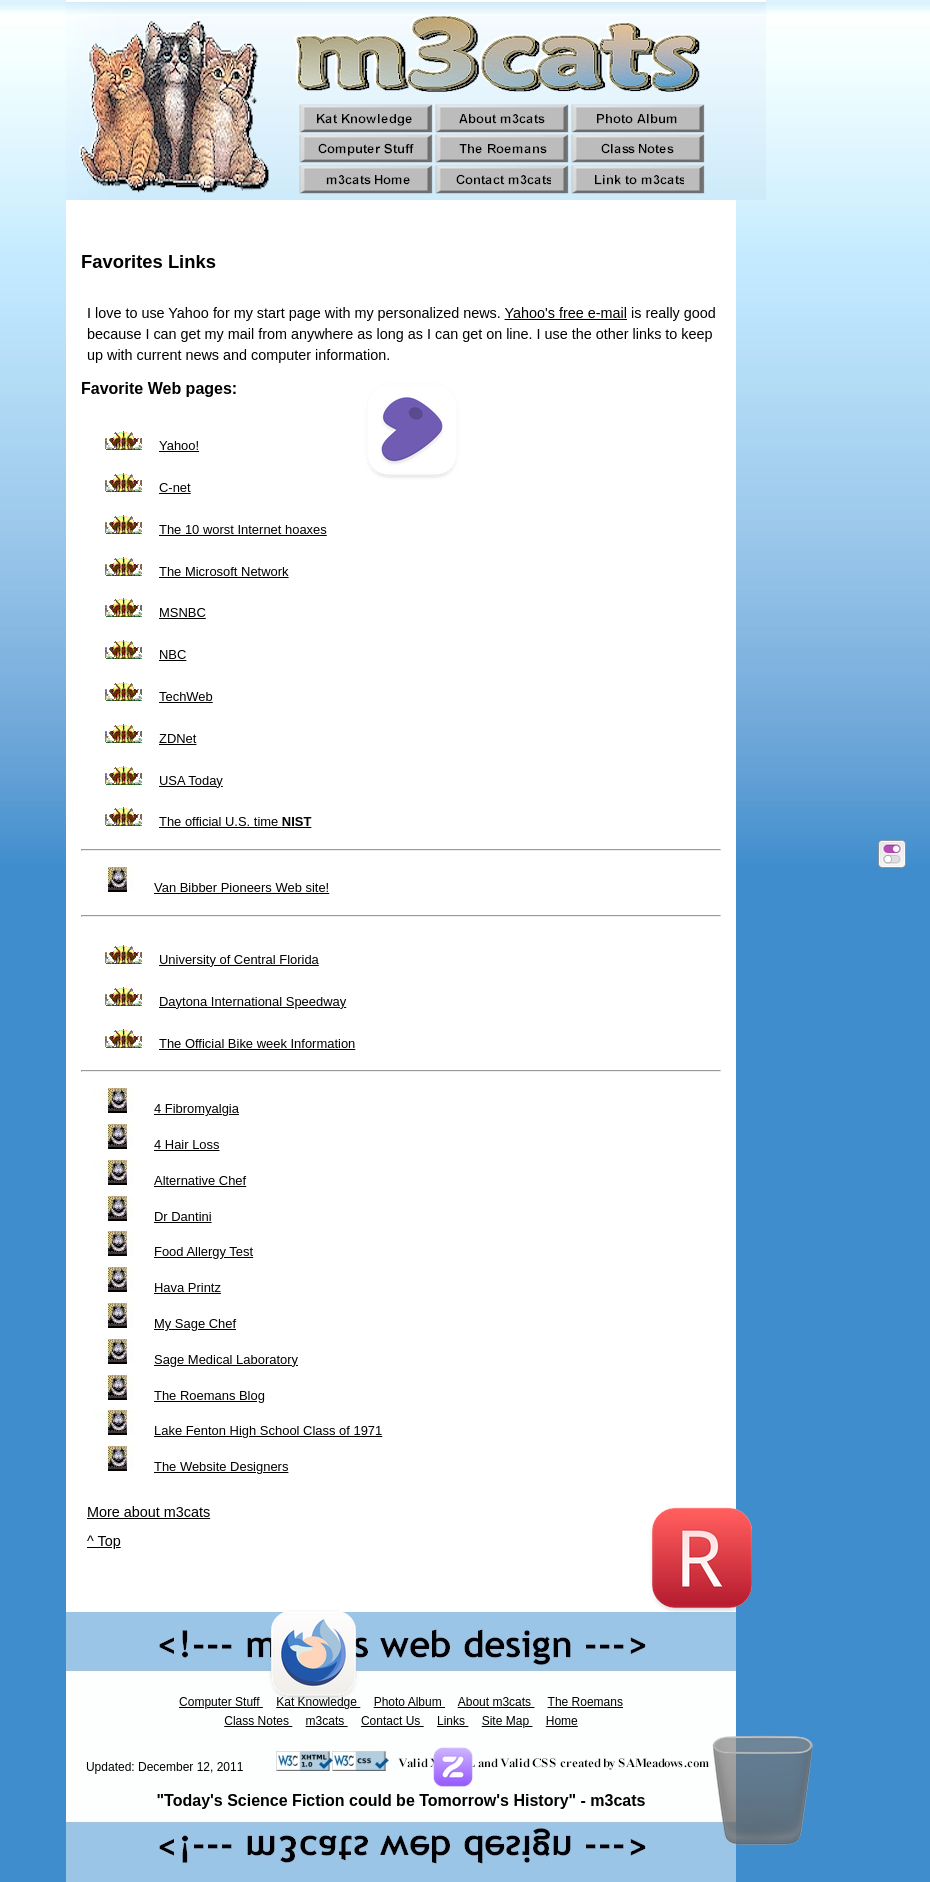  What do you see at coordinates (453, 1767) in the screenshot?
I see `open zen browser (twilight theme)` at bounding box center [453, 1767].